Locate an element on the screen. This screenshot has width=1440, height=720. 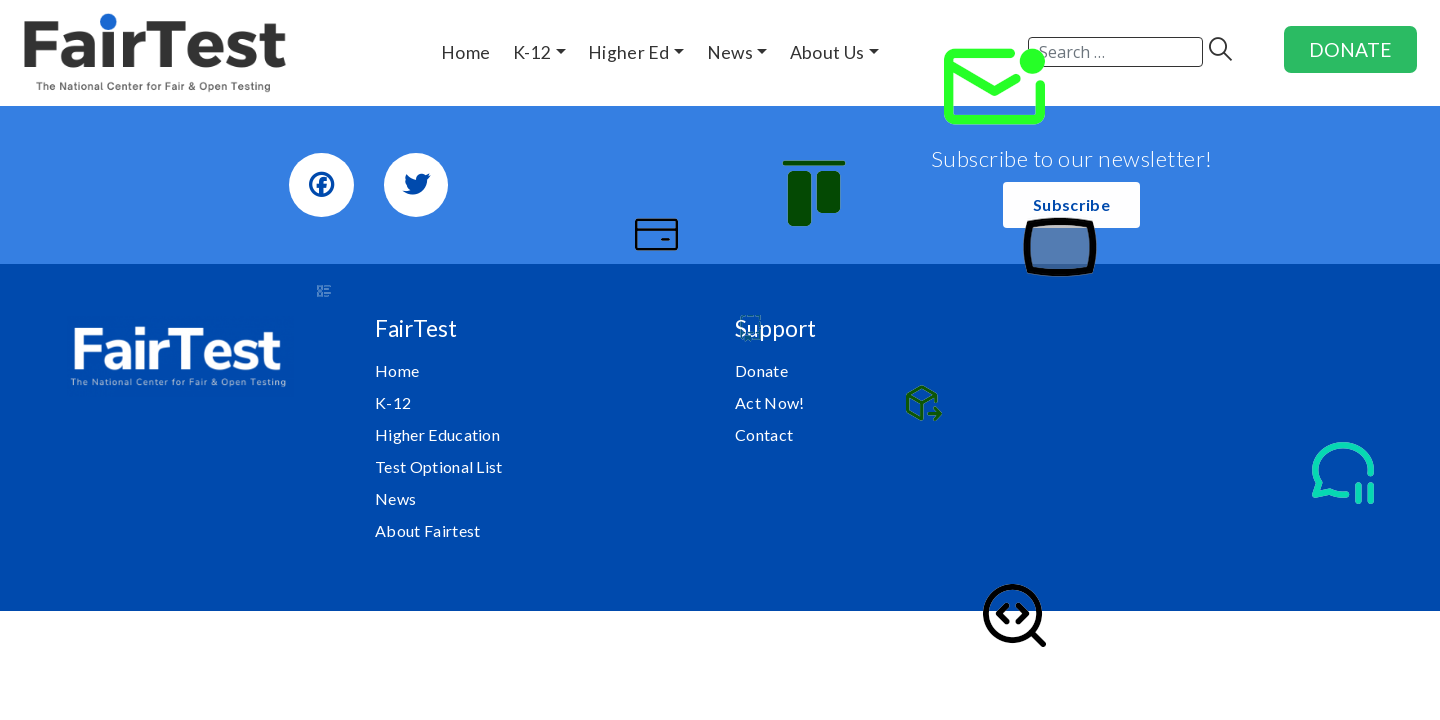
create a new repository from a template is located at coordinates (750, 328).